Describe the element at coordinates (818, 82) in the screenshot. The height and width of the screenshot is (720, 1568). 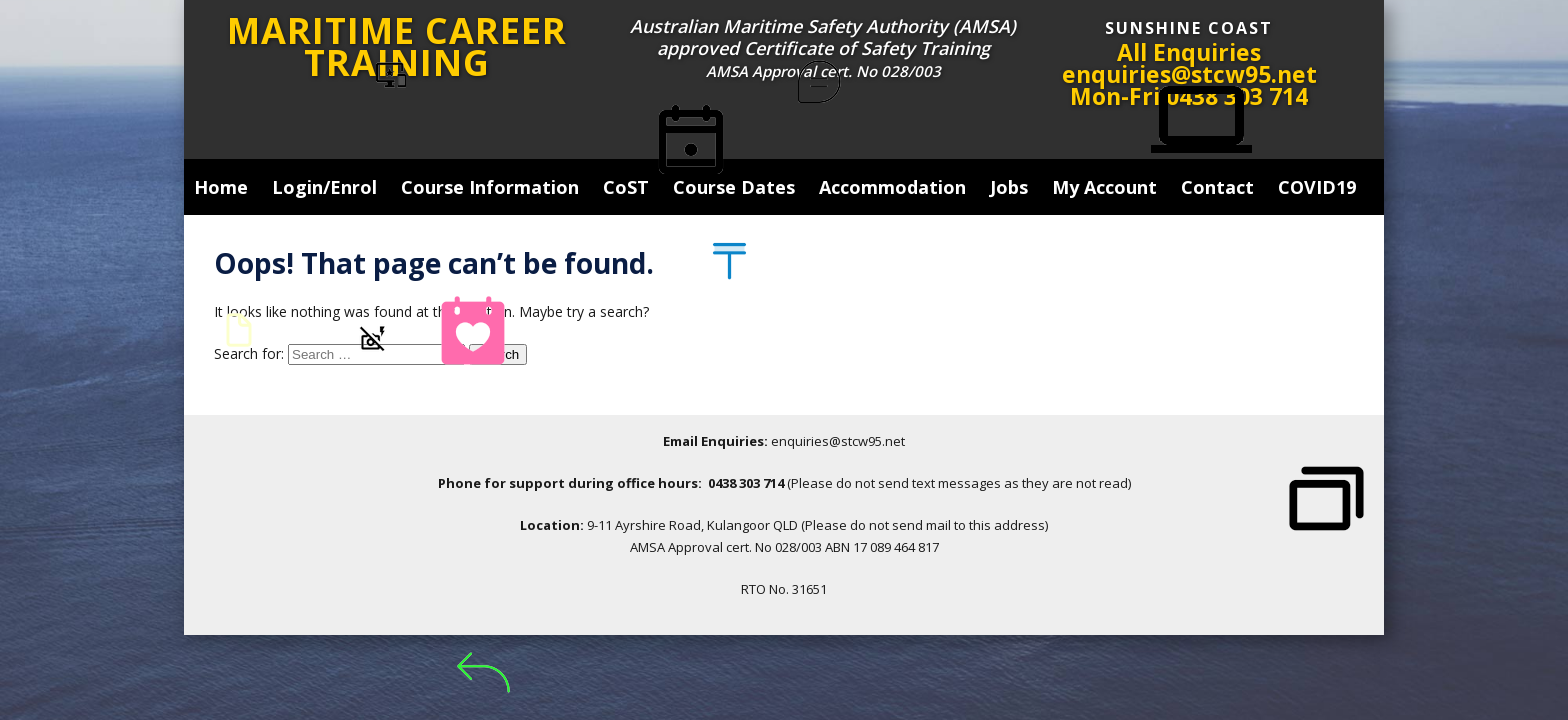
I see `open chat or messaging` at that location.